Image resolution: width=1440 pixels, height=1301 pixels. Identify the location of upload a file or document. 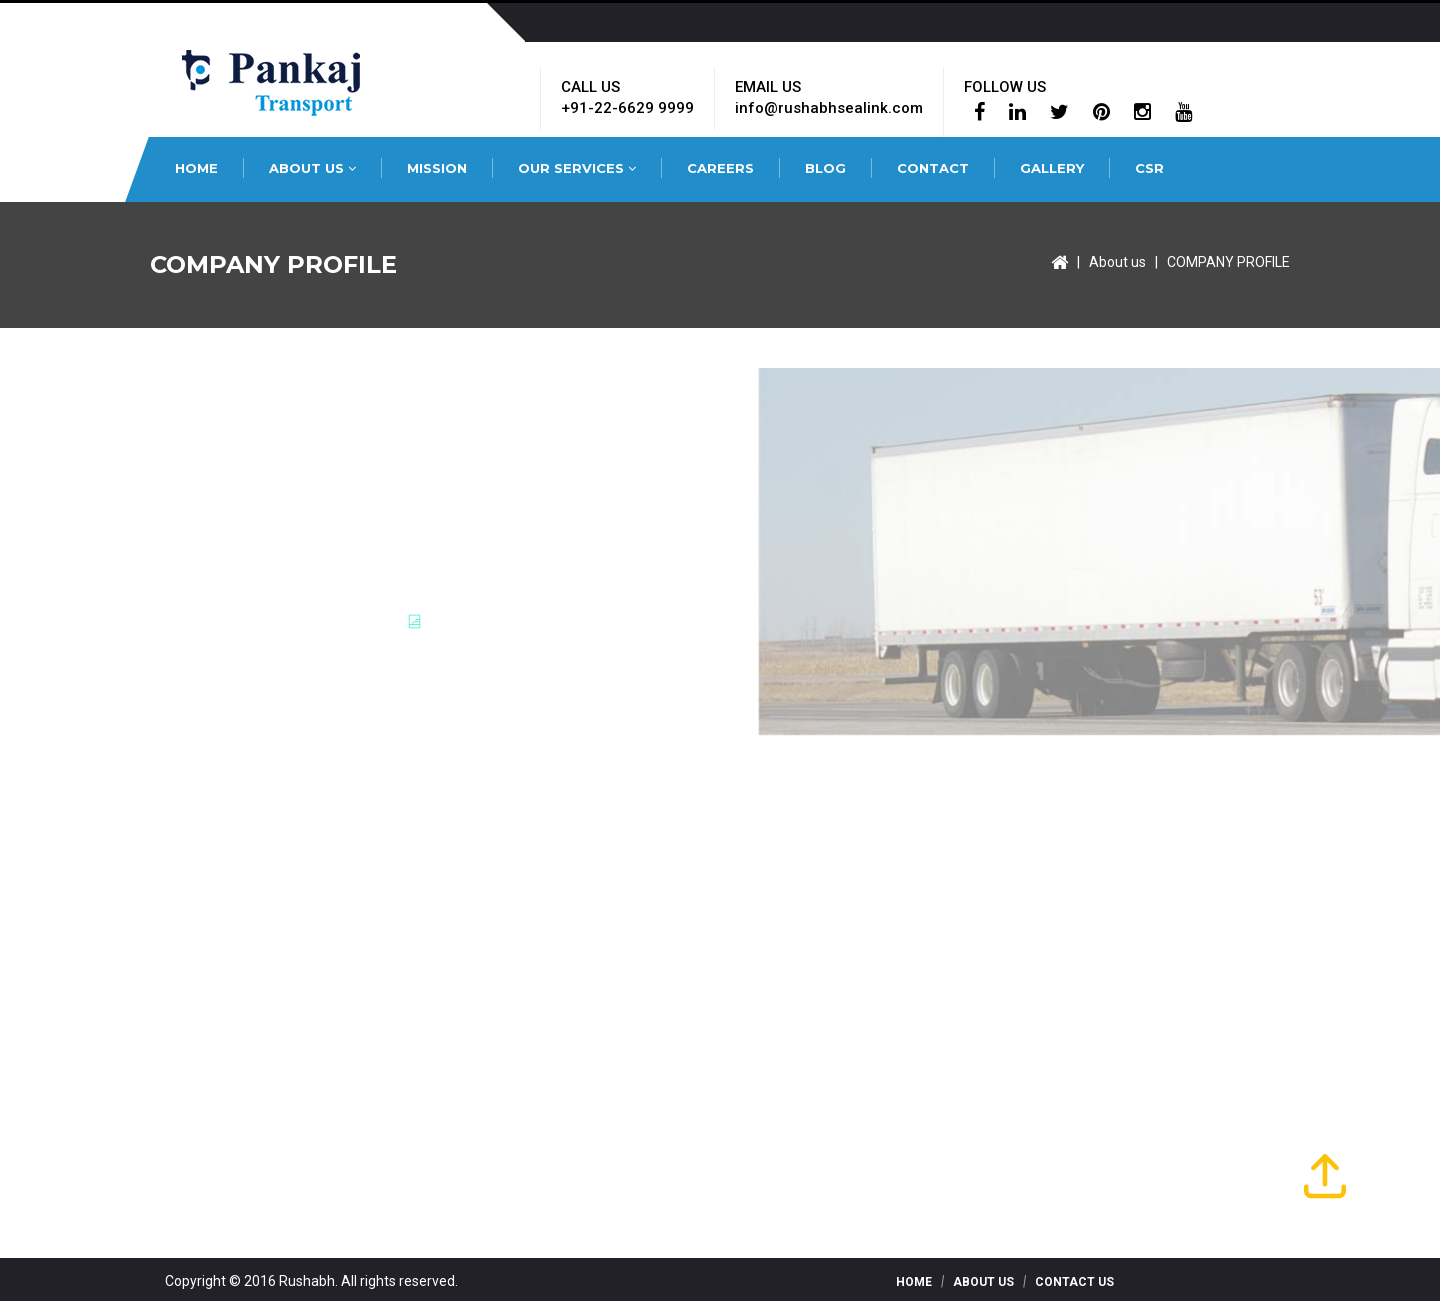
(1325, 1175).